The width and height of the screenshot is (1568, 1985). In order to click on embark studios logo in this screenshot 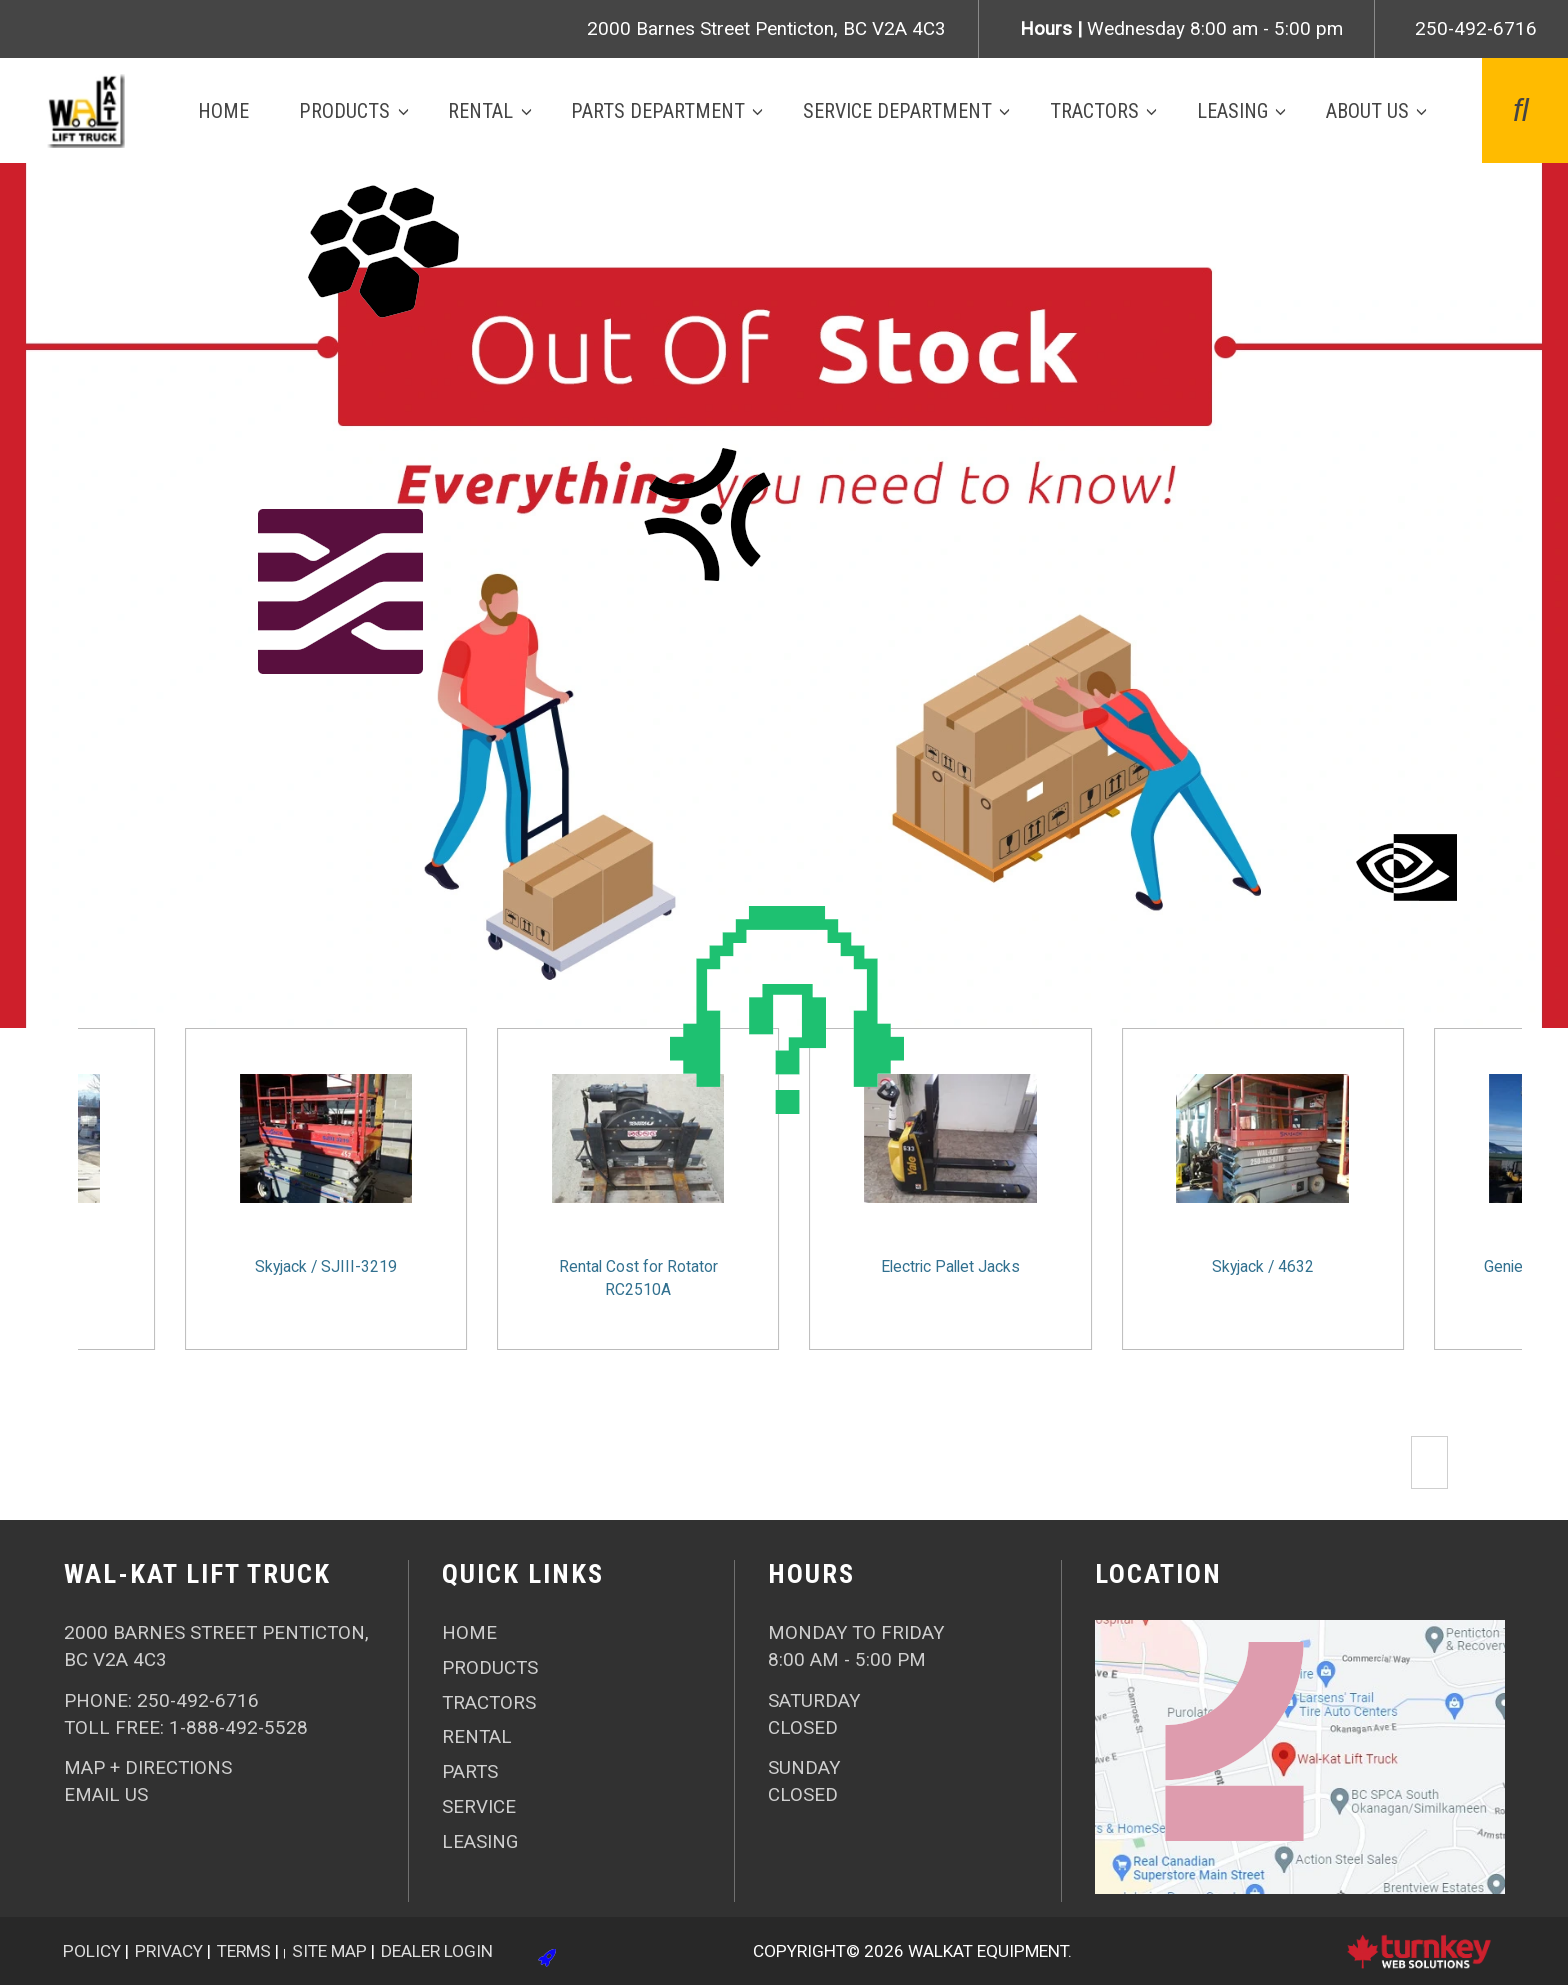, I will do `click(1234, 1741)`.